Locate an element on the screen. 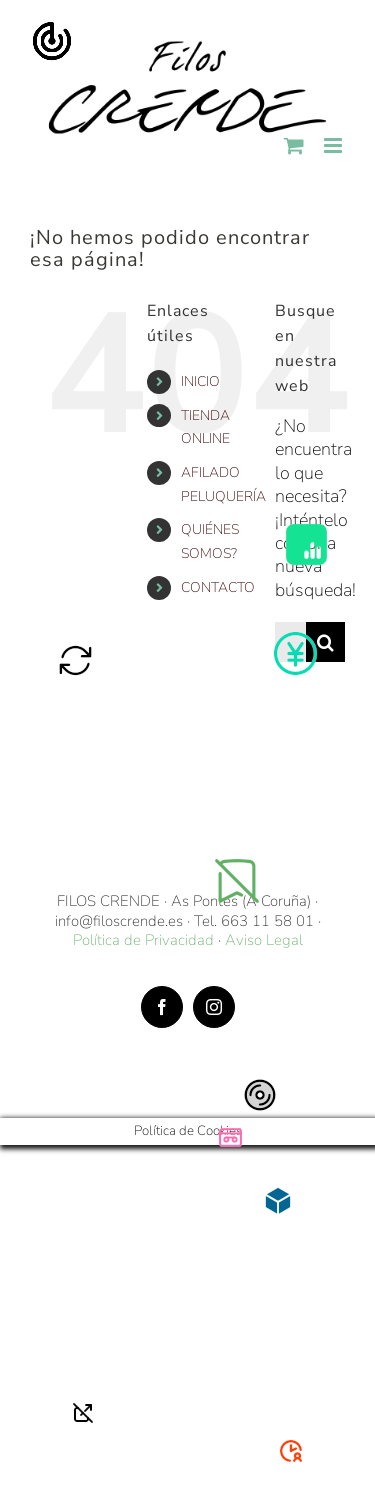  access video archive or recordings is located at coordinates (230, 1137).